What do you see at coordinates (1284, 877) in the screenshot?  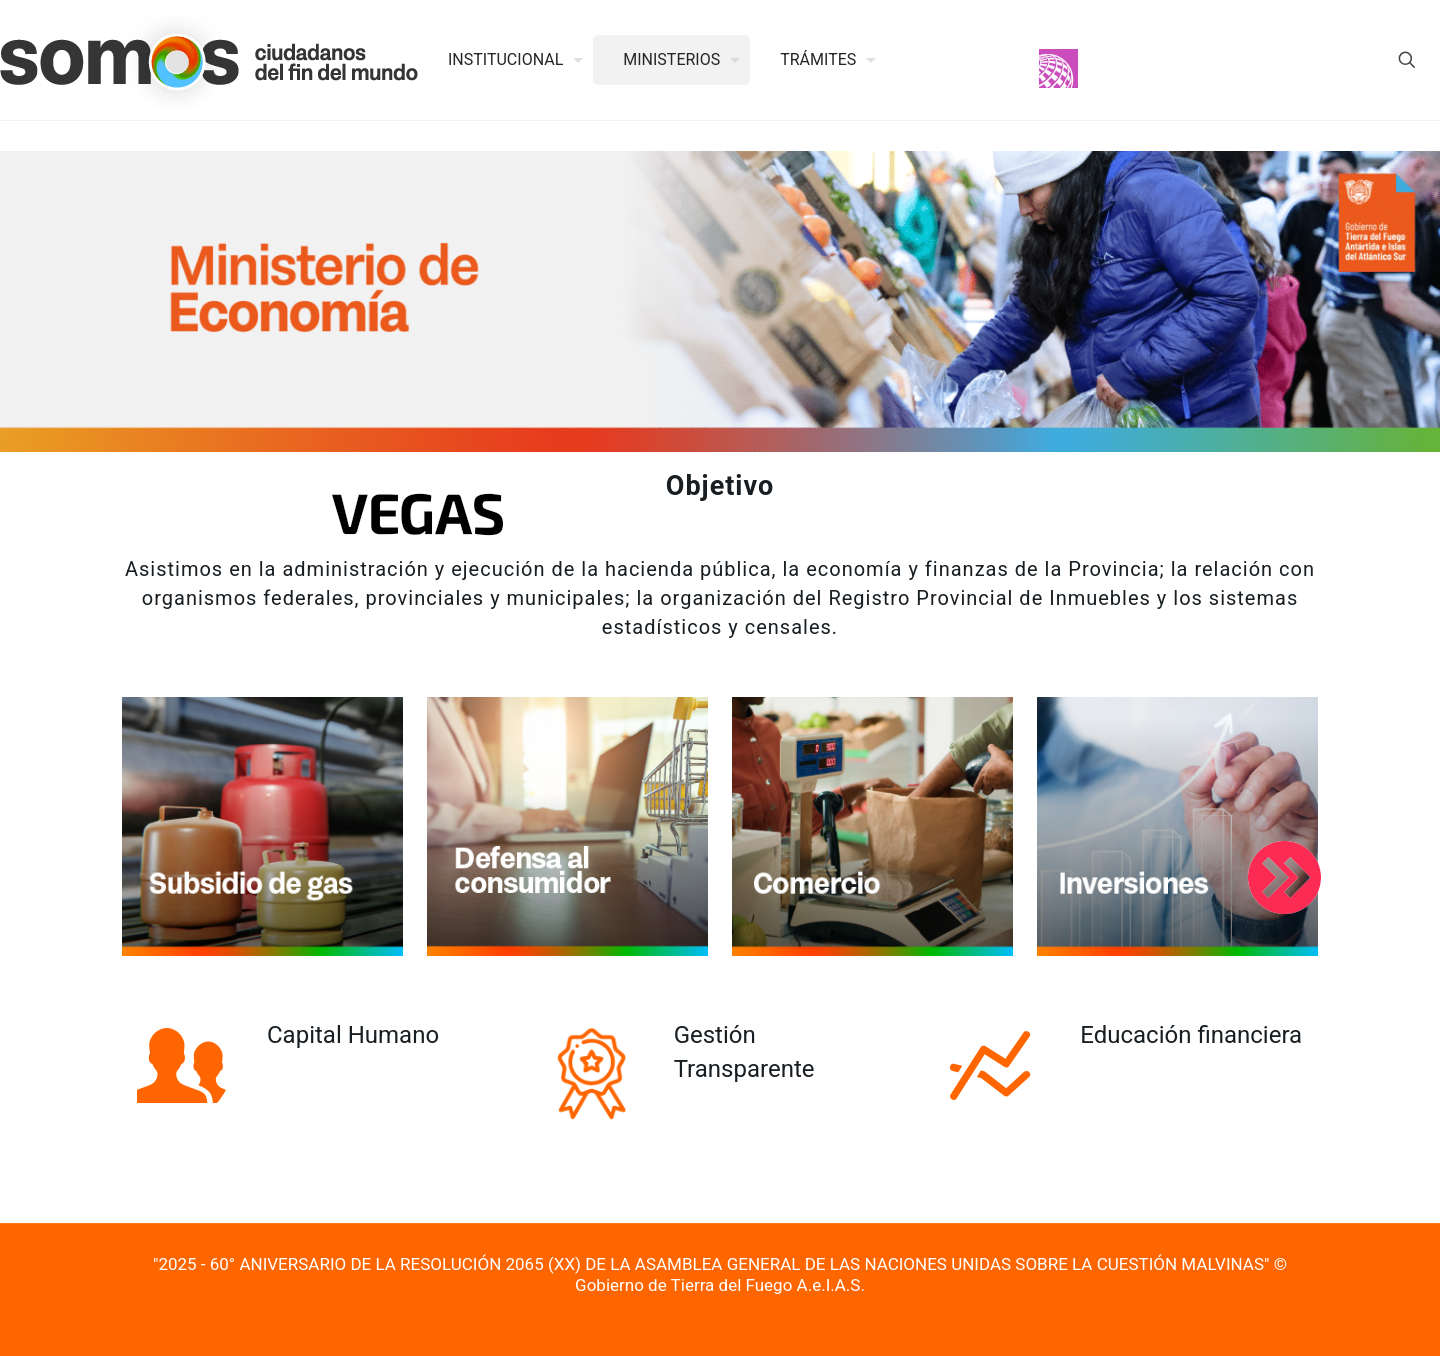 I see `esbuild JavaScript bundler logo` at bounding box center [1284, 877].